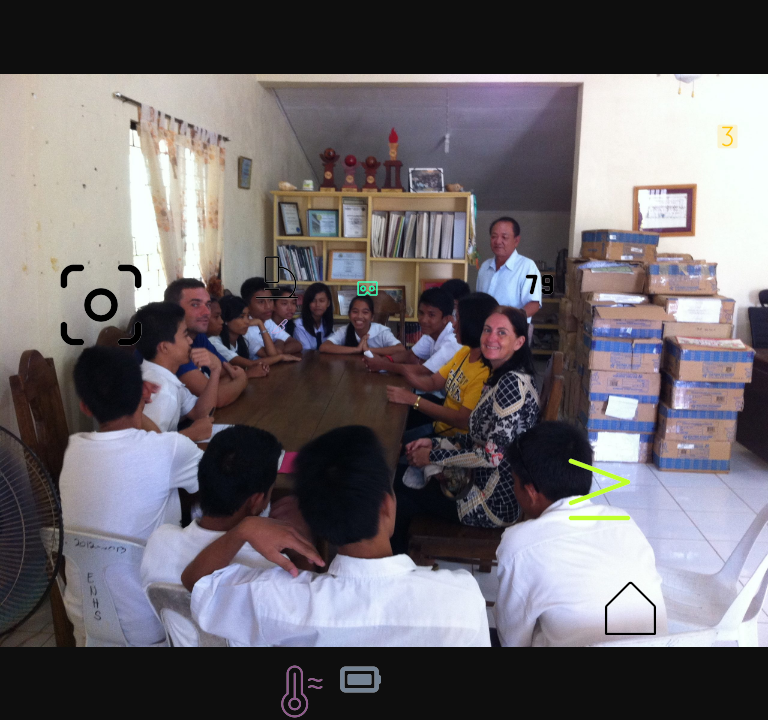 The width and height of the screenshot is (768, 720). What do you see at coordinates (727, 136) in the screenshot?
I see `indicates step three in a multi-step process` at bounding box center [727, 136].